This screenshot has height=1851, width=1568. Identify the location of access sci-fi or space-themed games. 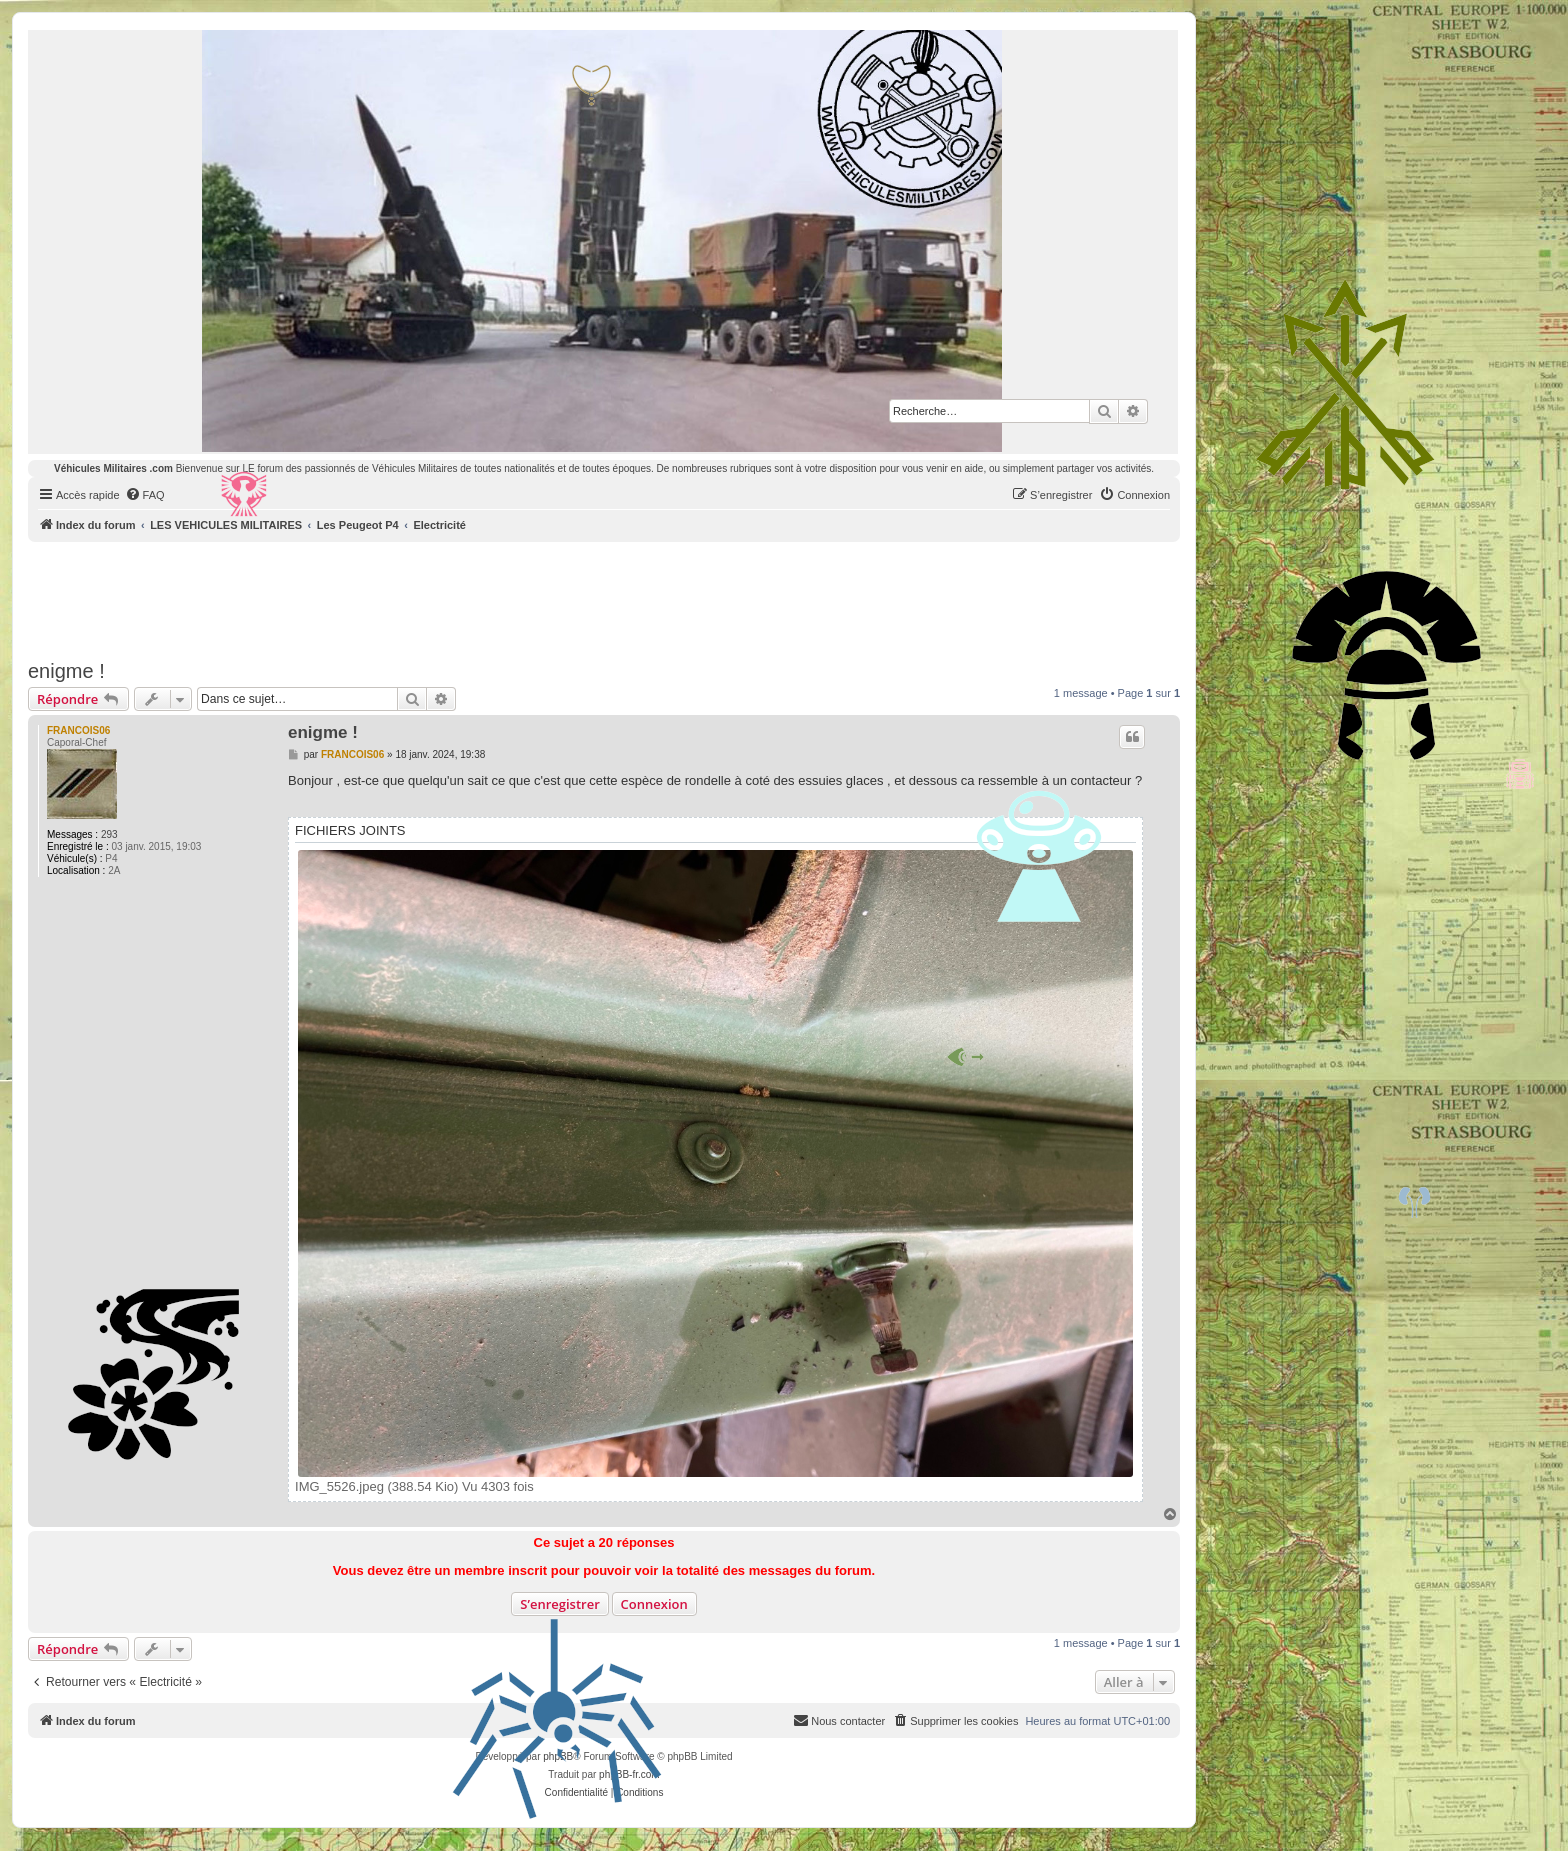
(1039, 857).